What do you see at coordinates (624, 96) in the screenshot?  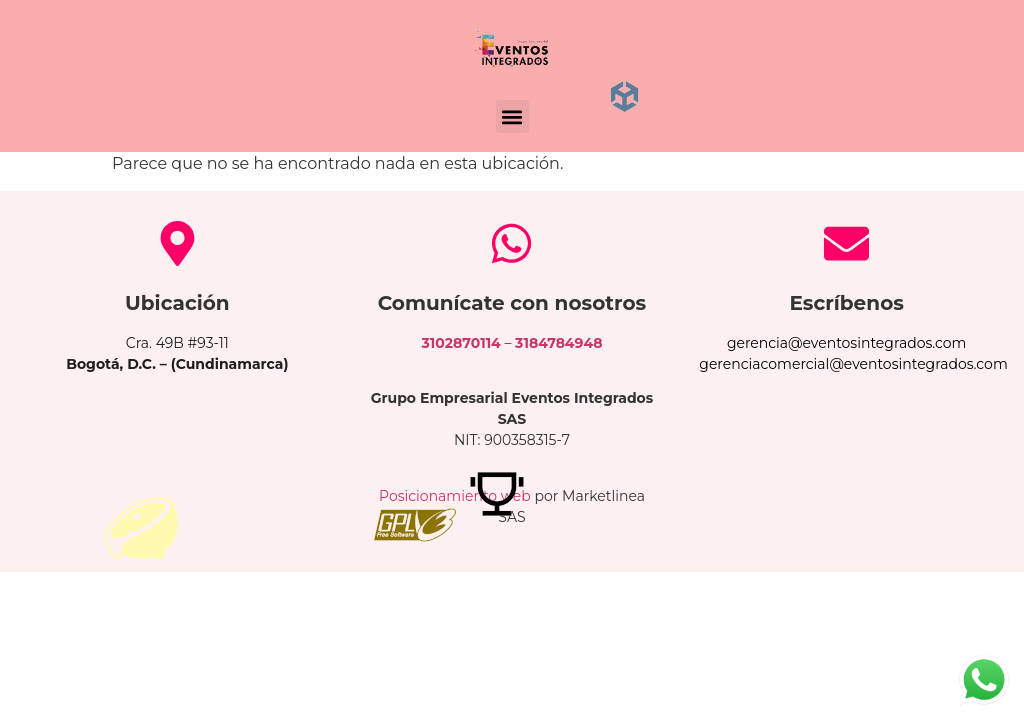 I see `Unity game engine logo` at bounding box center [624, 96].